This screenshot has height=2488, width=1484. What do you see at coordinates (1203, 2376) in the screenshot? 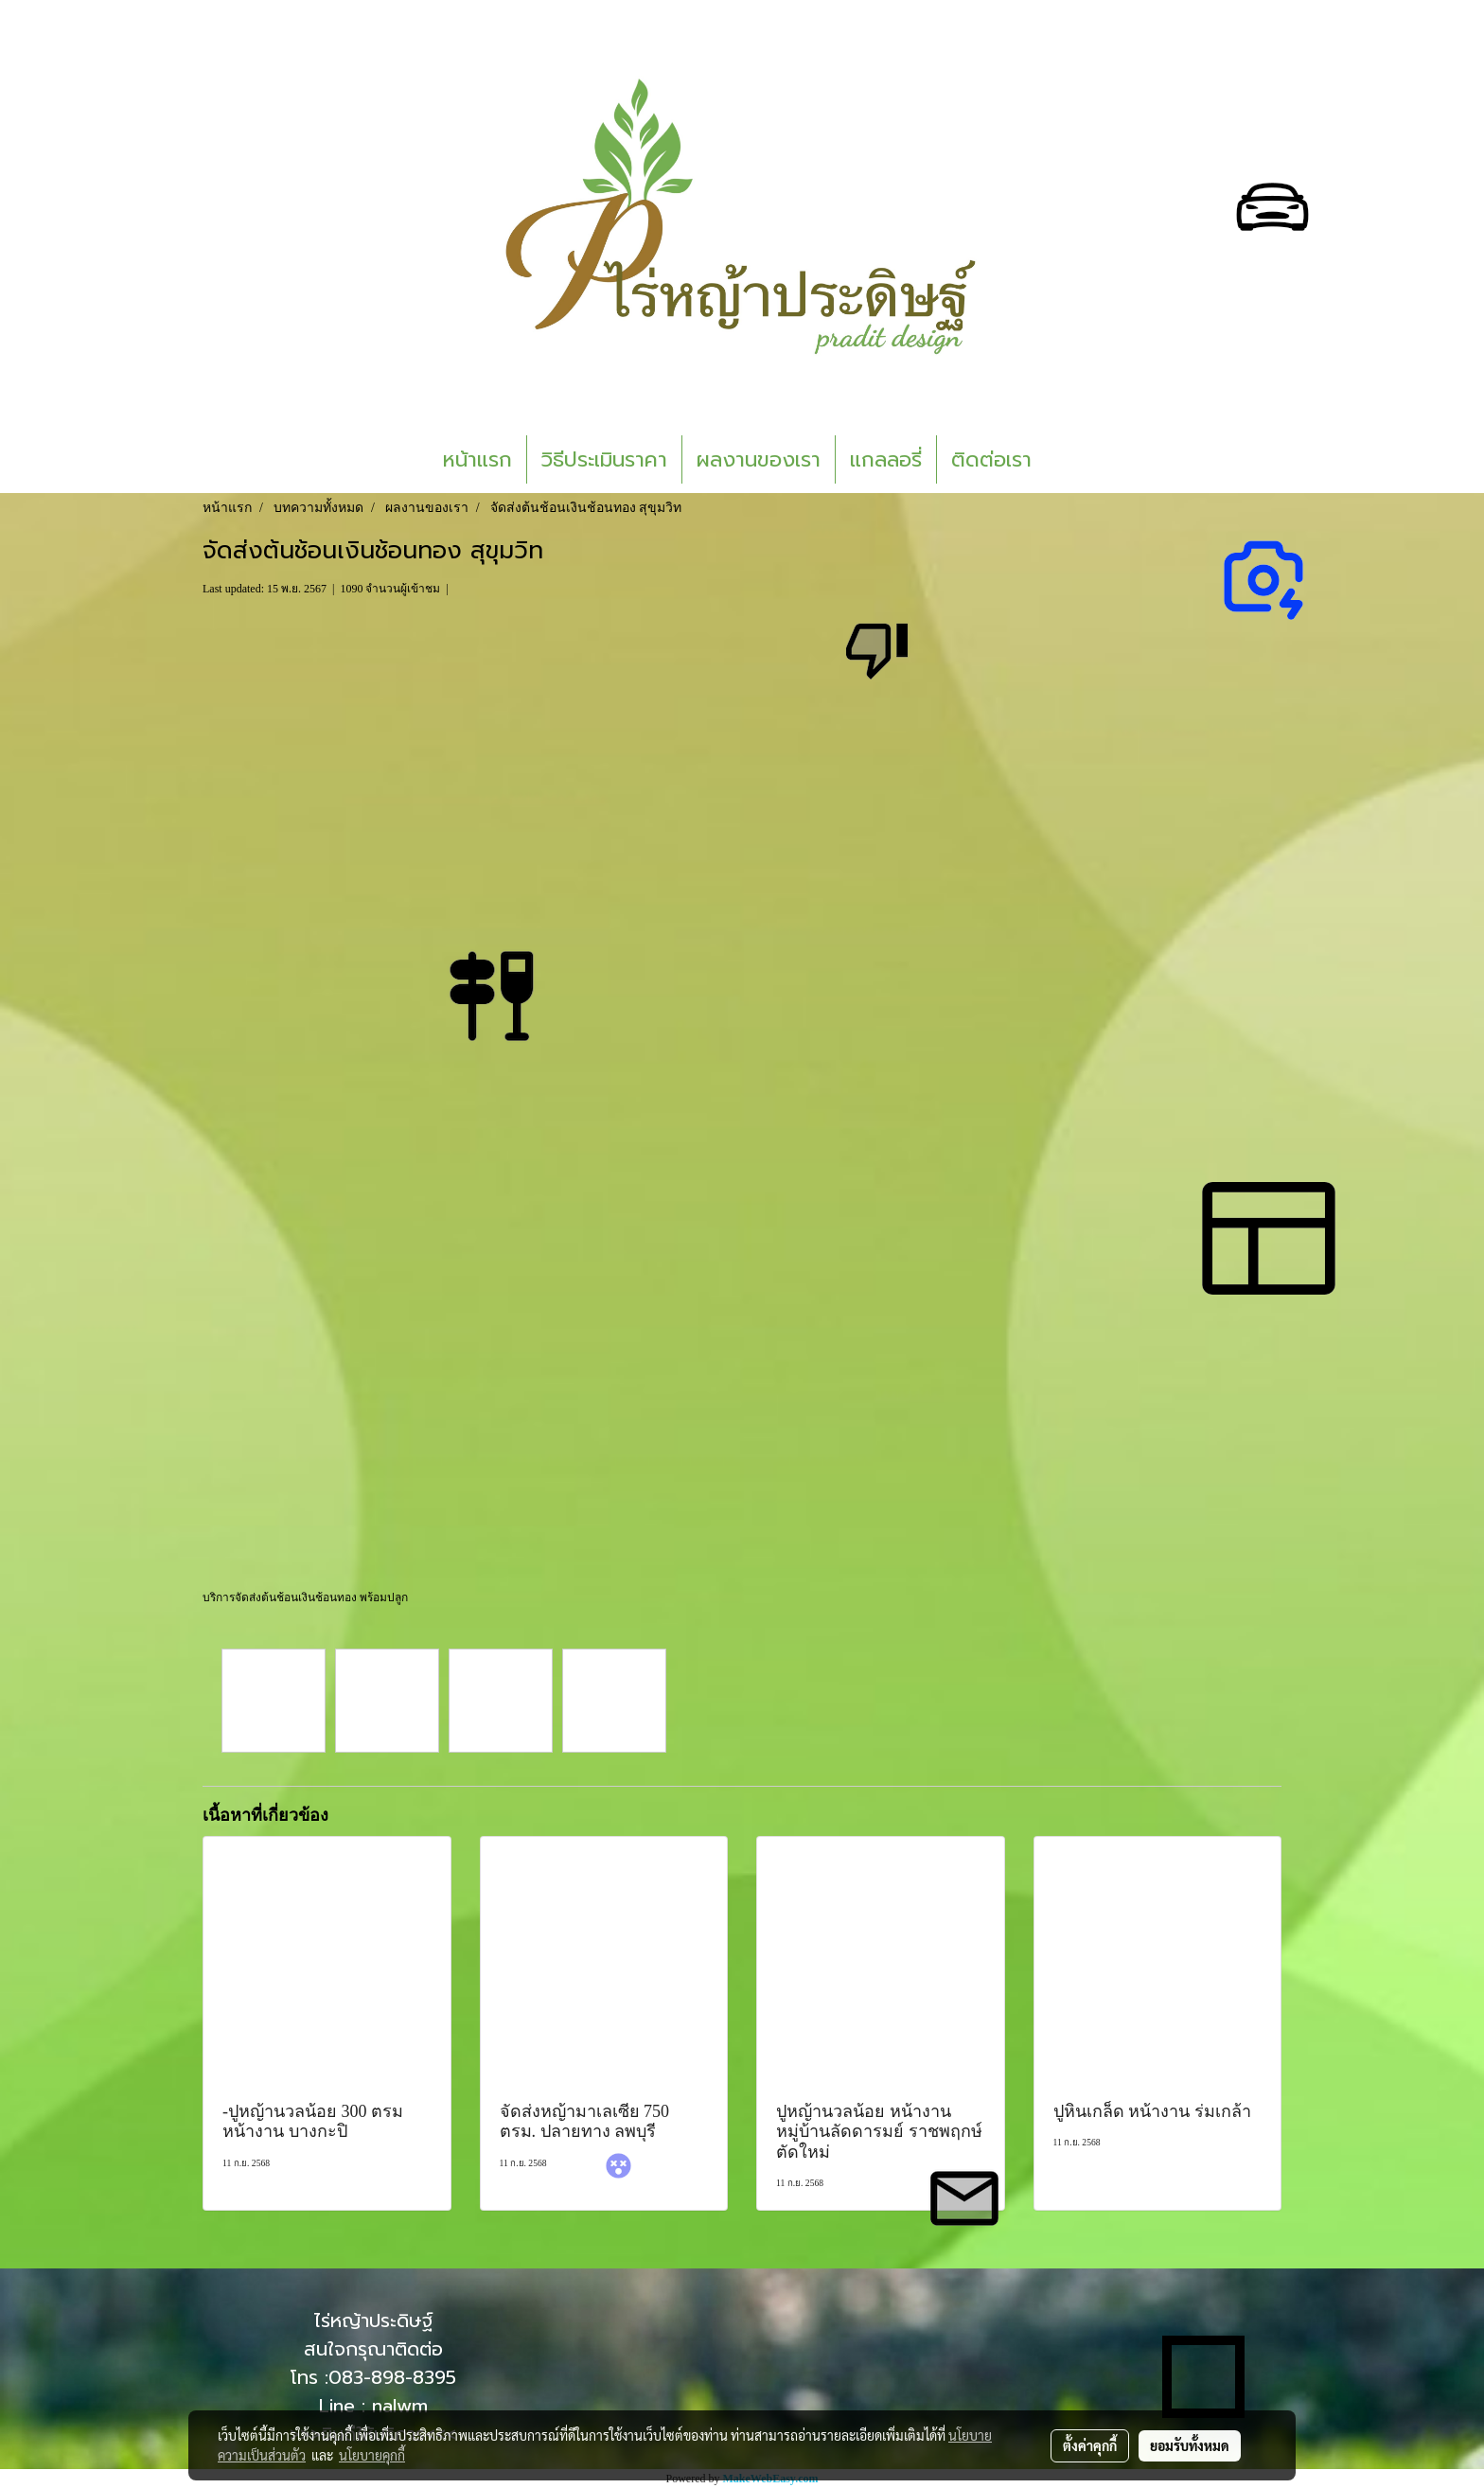
I see `select a square crop ratio for an image` at bounding box center [1203, 2376].